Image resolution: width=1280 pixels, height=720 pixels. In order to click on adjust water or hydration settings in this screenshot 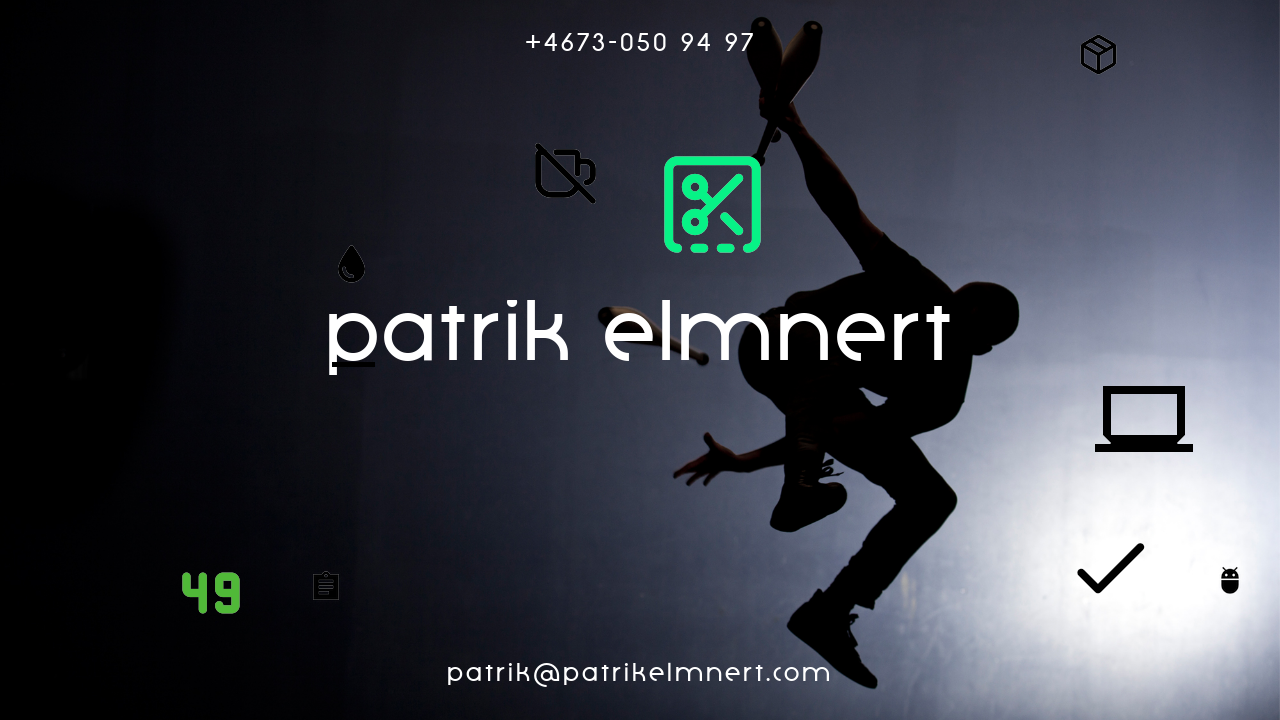, I will do `click(351, 264)`.